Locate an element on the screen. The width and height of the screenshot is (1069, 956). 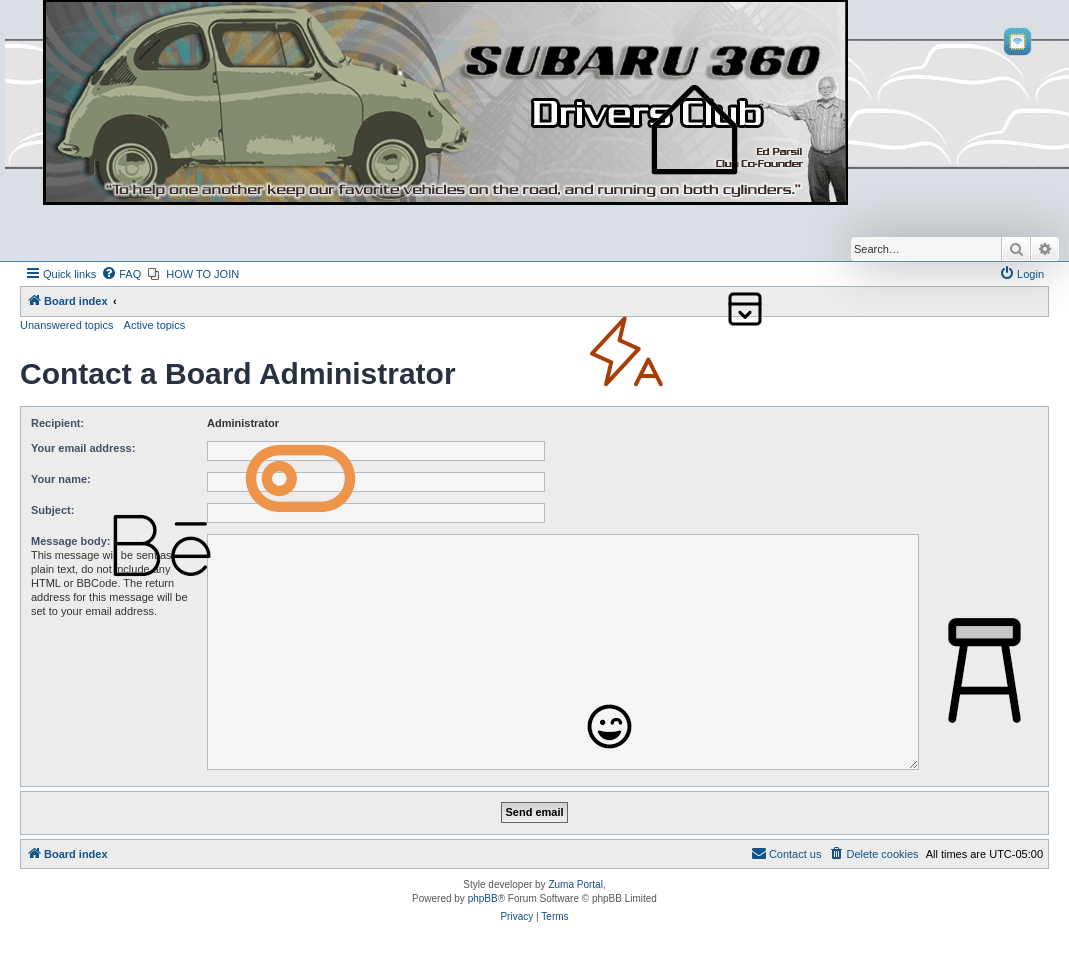
navigate to home screen is located at coordinates (694, 131).